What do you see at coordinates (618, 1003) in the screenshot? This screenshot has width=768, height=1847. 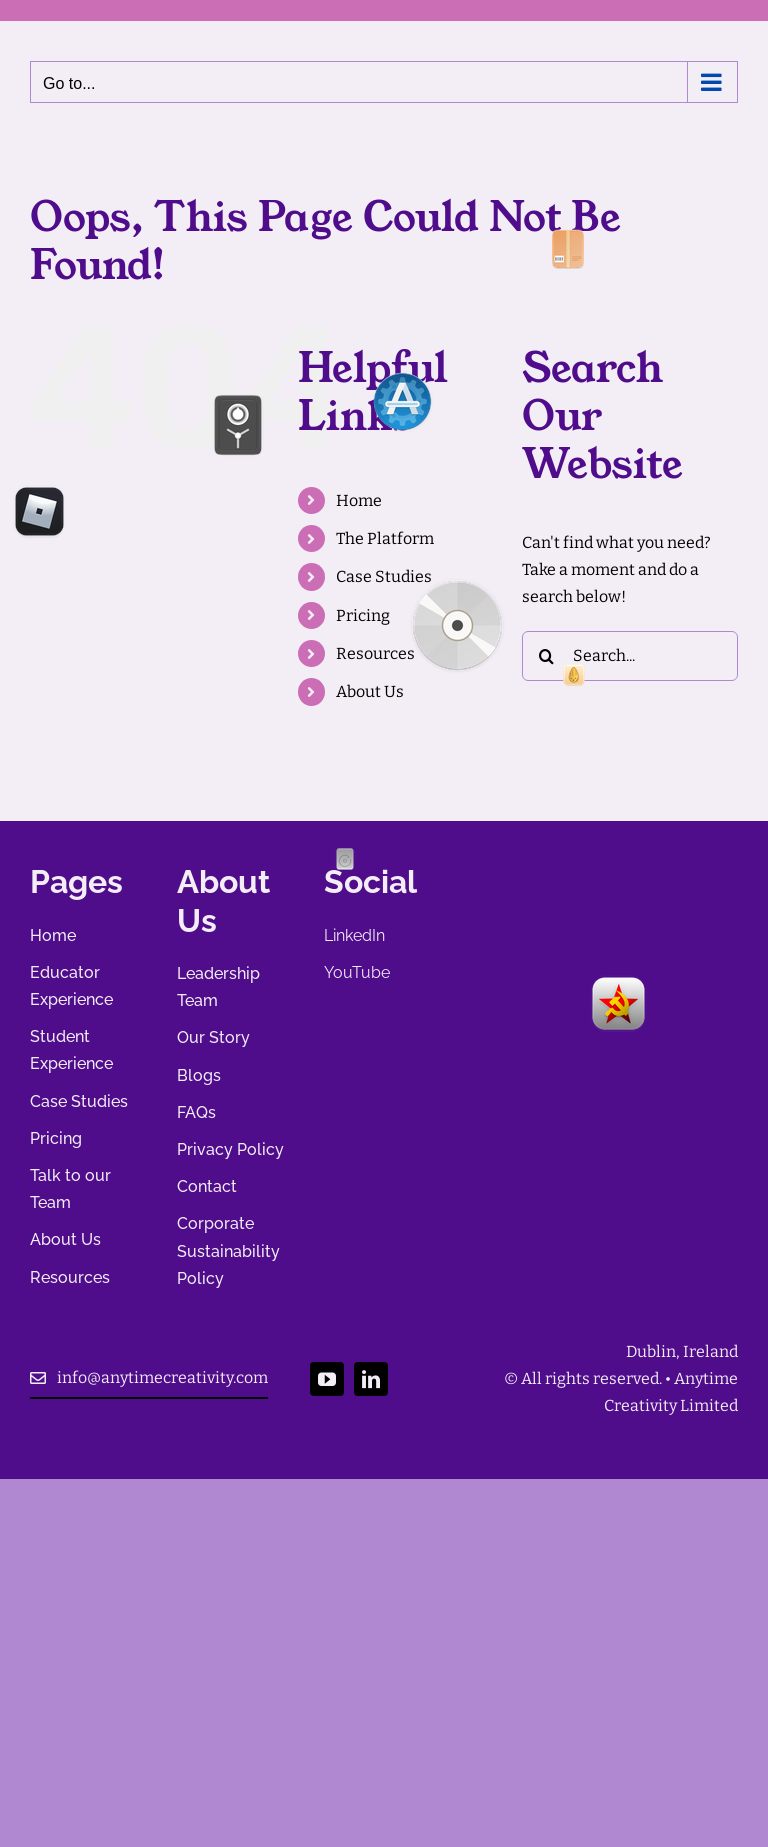 I see `launch openra game application` at bounding box center [618, 1003].